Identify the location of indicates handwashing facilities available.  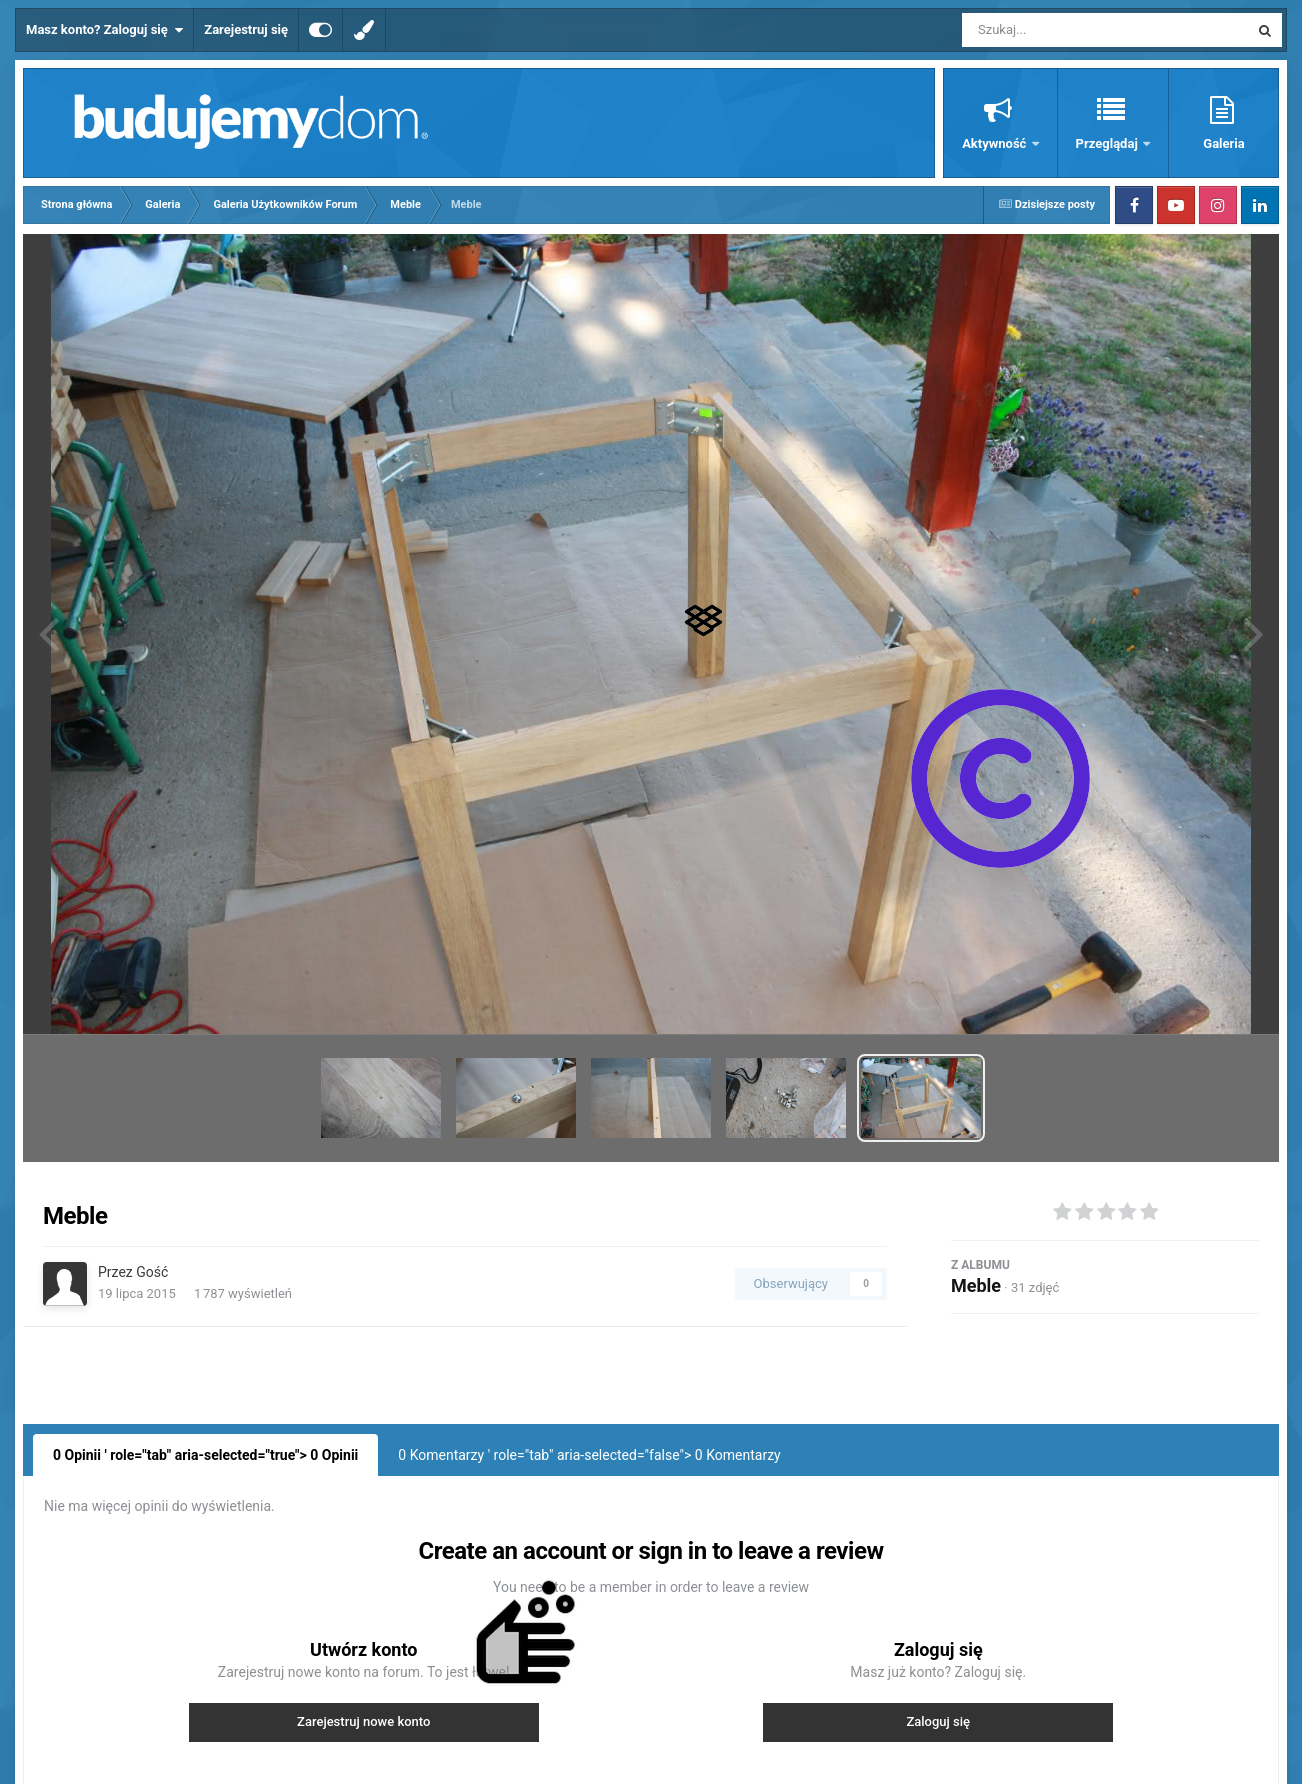
(528, 1632).